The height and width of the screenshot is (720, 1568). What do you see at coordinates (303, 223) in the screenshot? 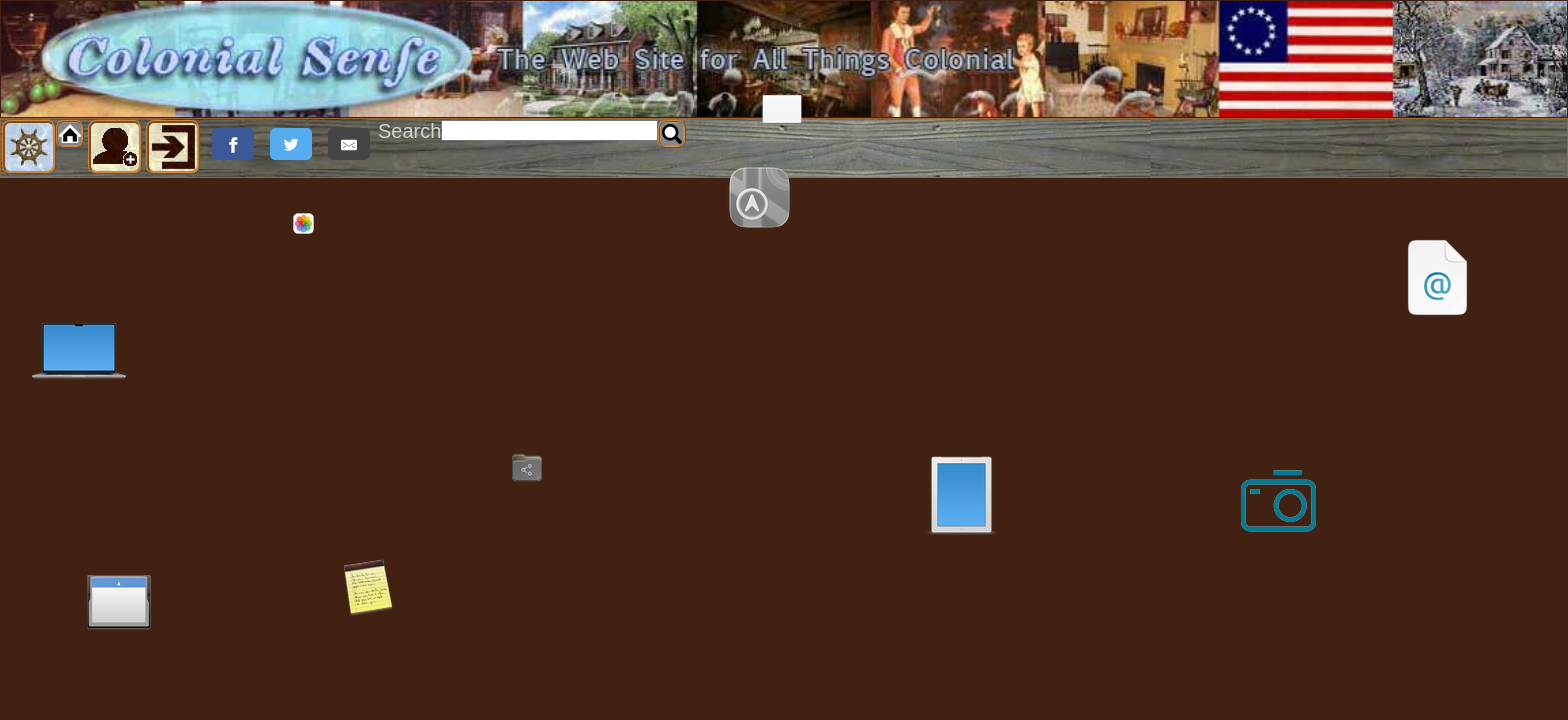
I see `open the Photos app` at bounding box center [303, 223].